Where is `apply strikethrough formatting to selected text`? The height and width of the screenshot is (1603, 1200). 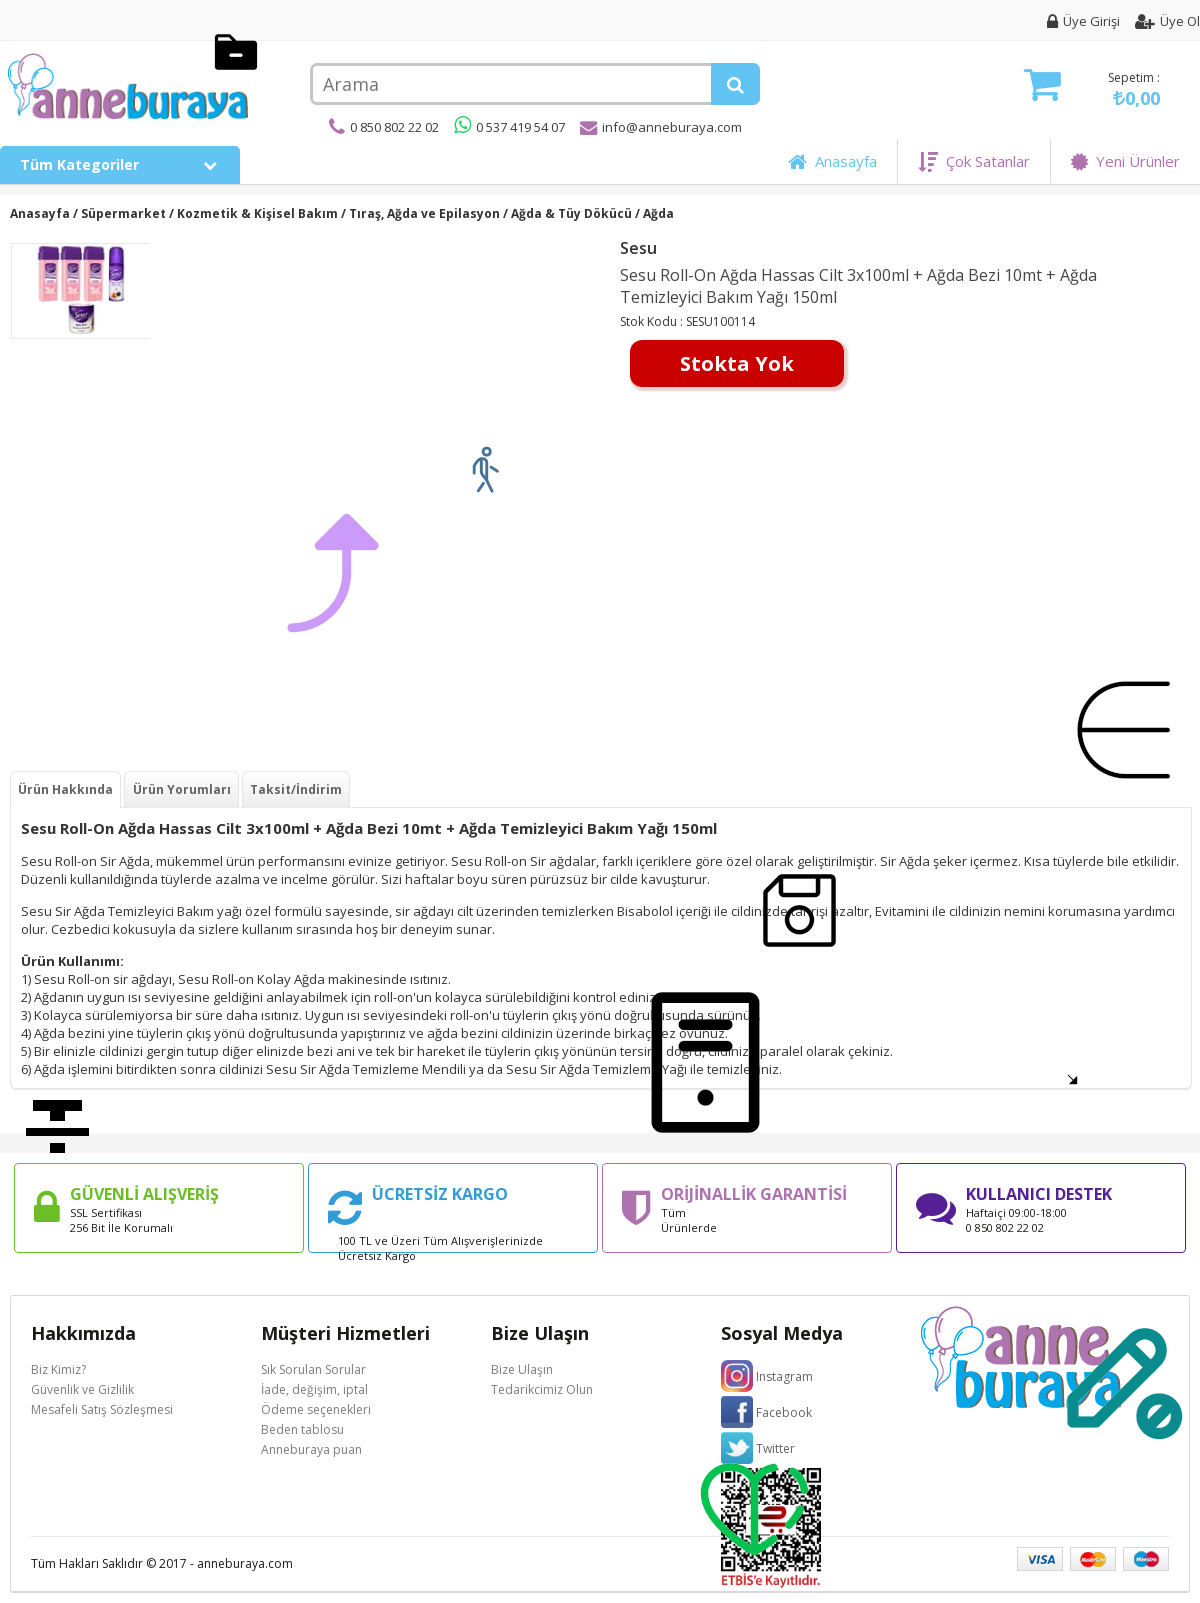
apply strikethrough formatting to selected text is located at coordinates (57, 1128).